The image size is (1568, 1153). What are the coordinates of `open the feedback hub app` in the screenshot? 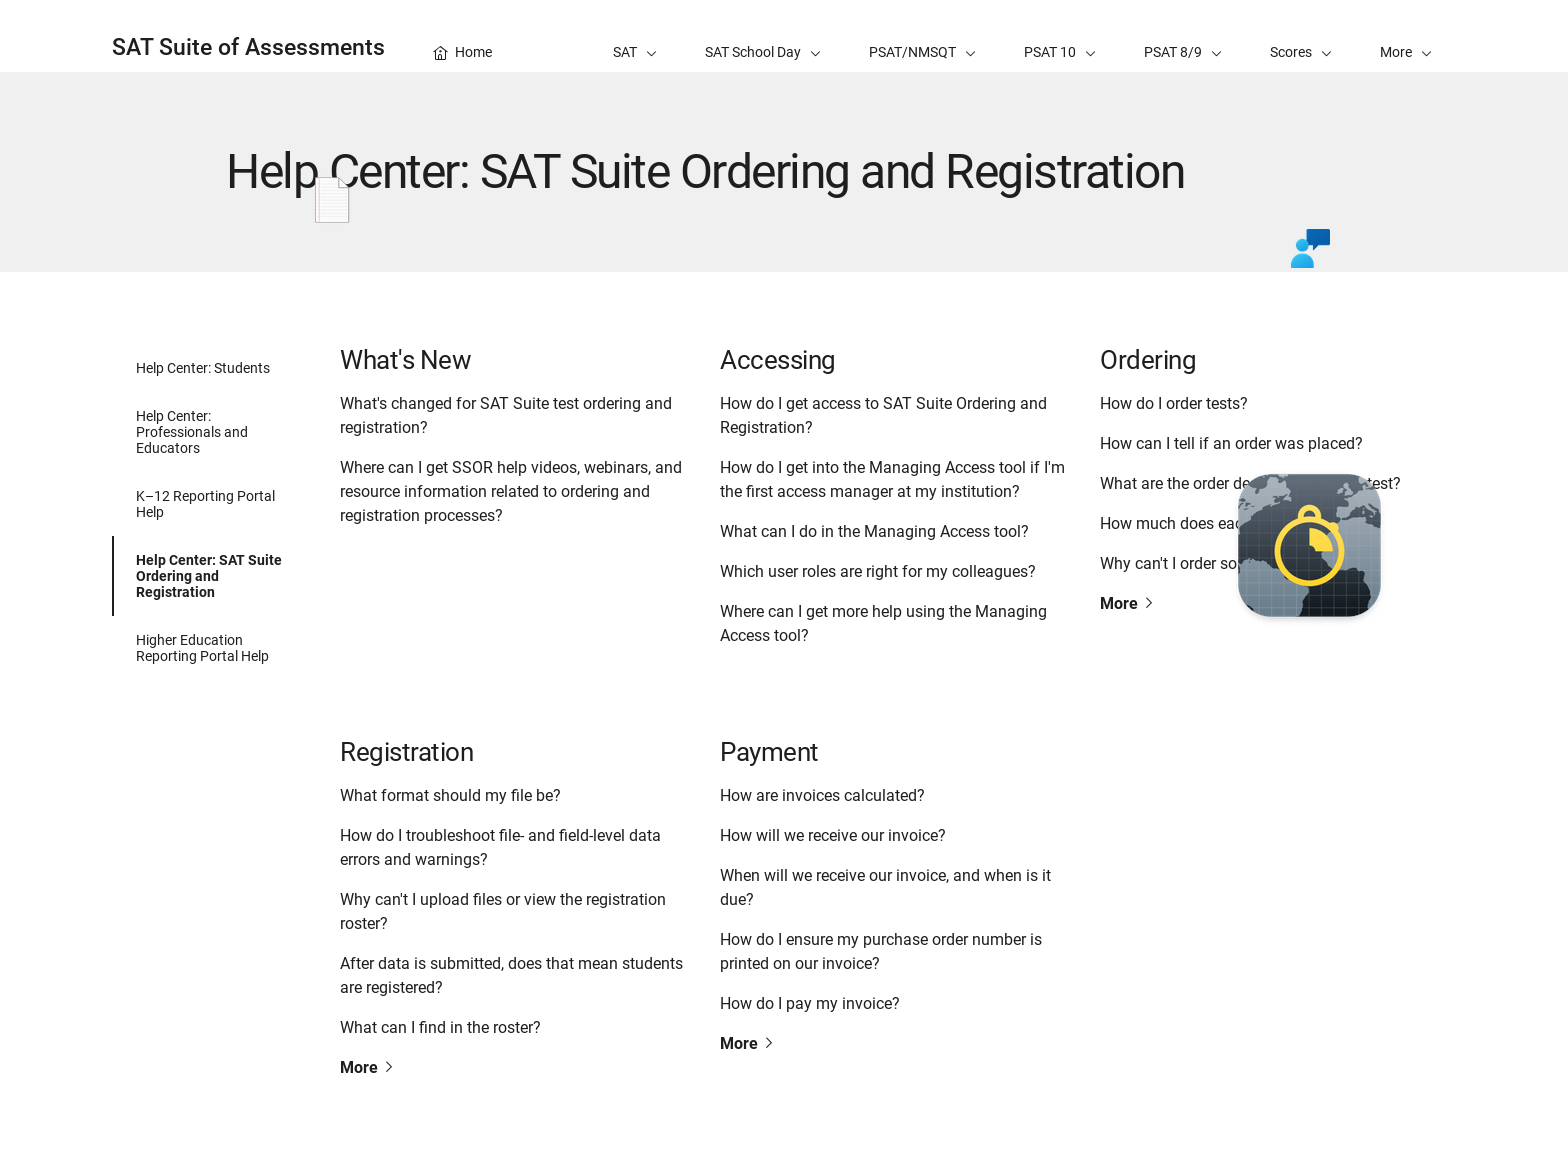 It's located at (1310, 248).